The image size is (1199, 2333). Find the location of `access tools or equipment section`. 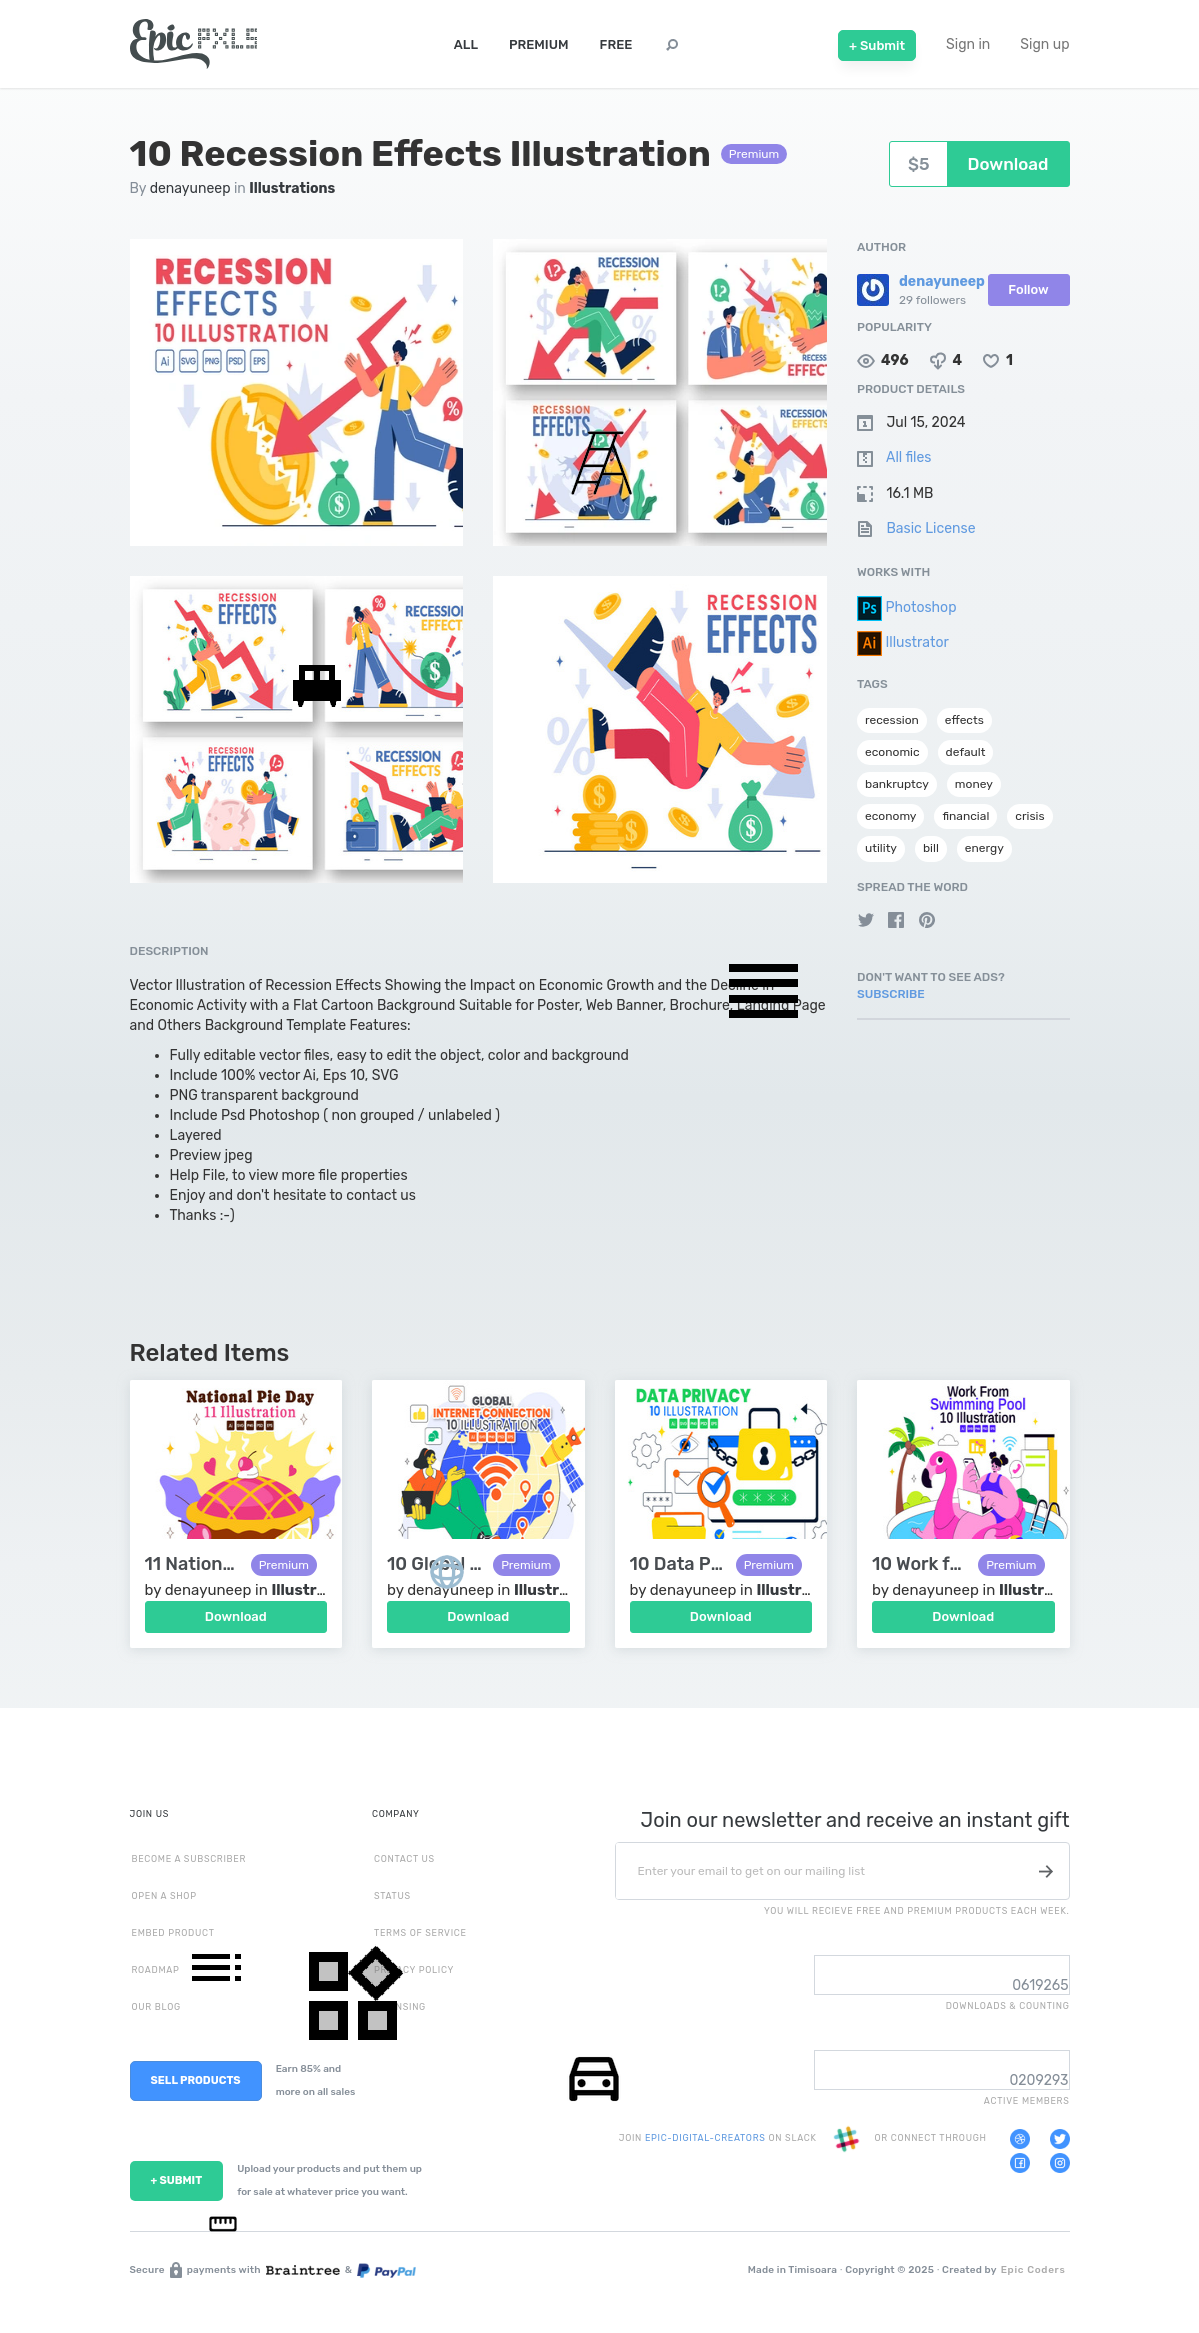

access tools or equipment section is located at coordinates (603, 463).